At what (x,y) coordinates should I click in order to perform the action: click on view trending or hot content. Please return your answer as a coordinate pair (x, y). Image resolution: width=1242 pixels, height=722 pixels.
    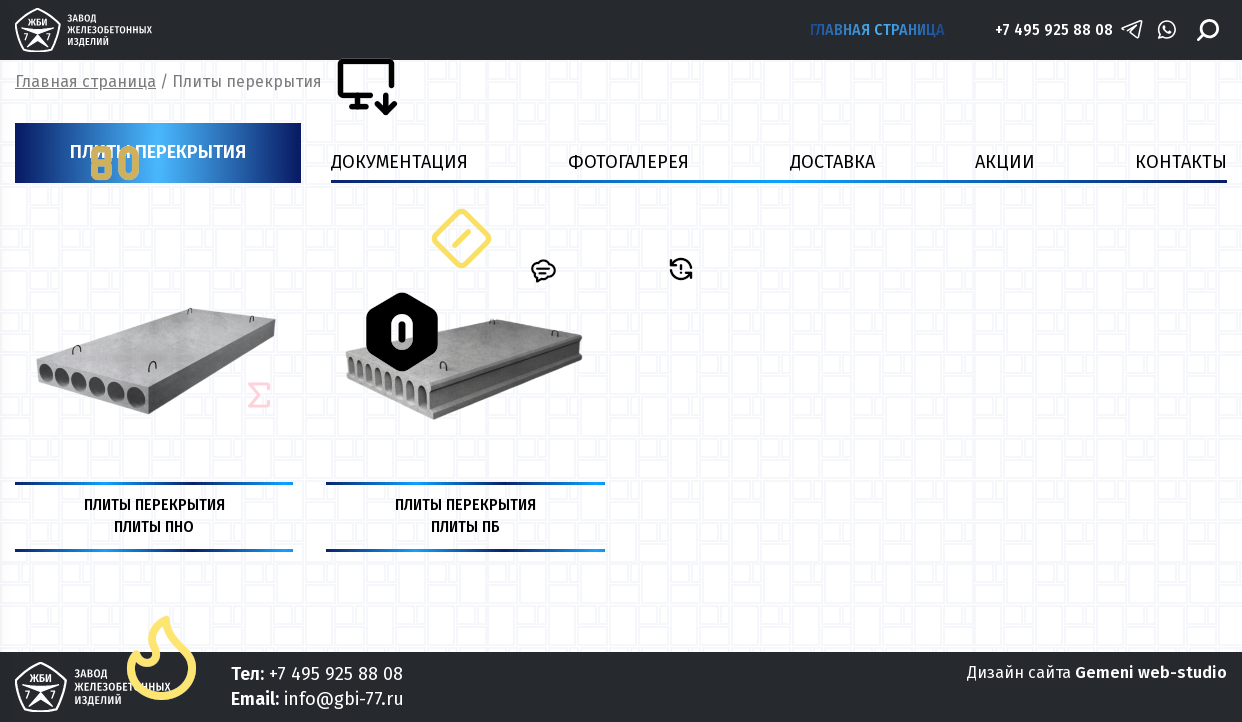
    Looking at the image, I should click on (161, 657).